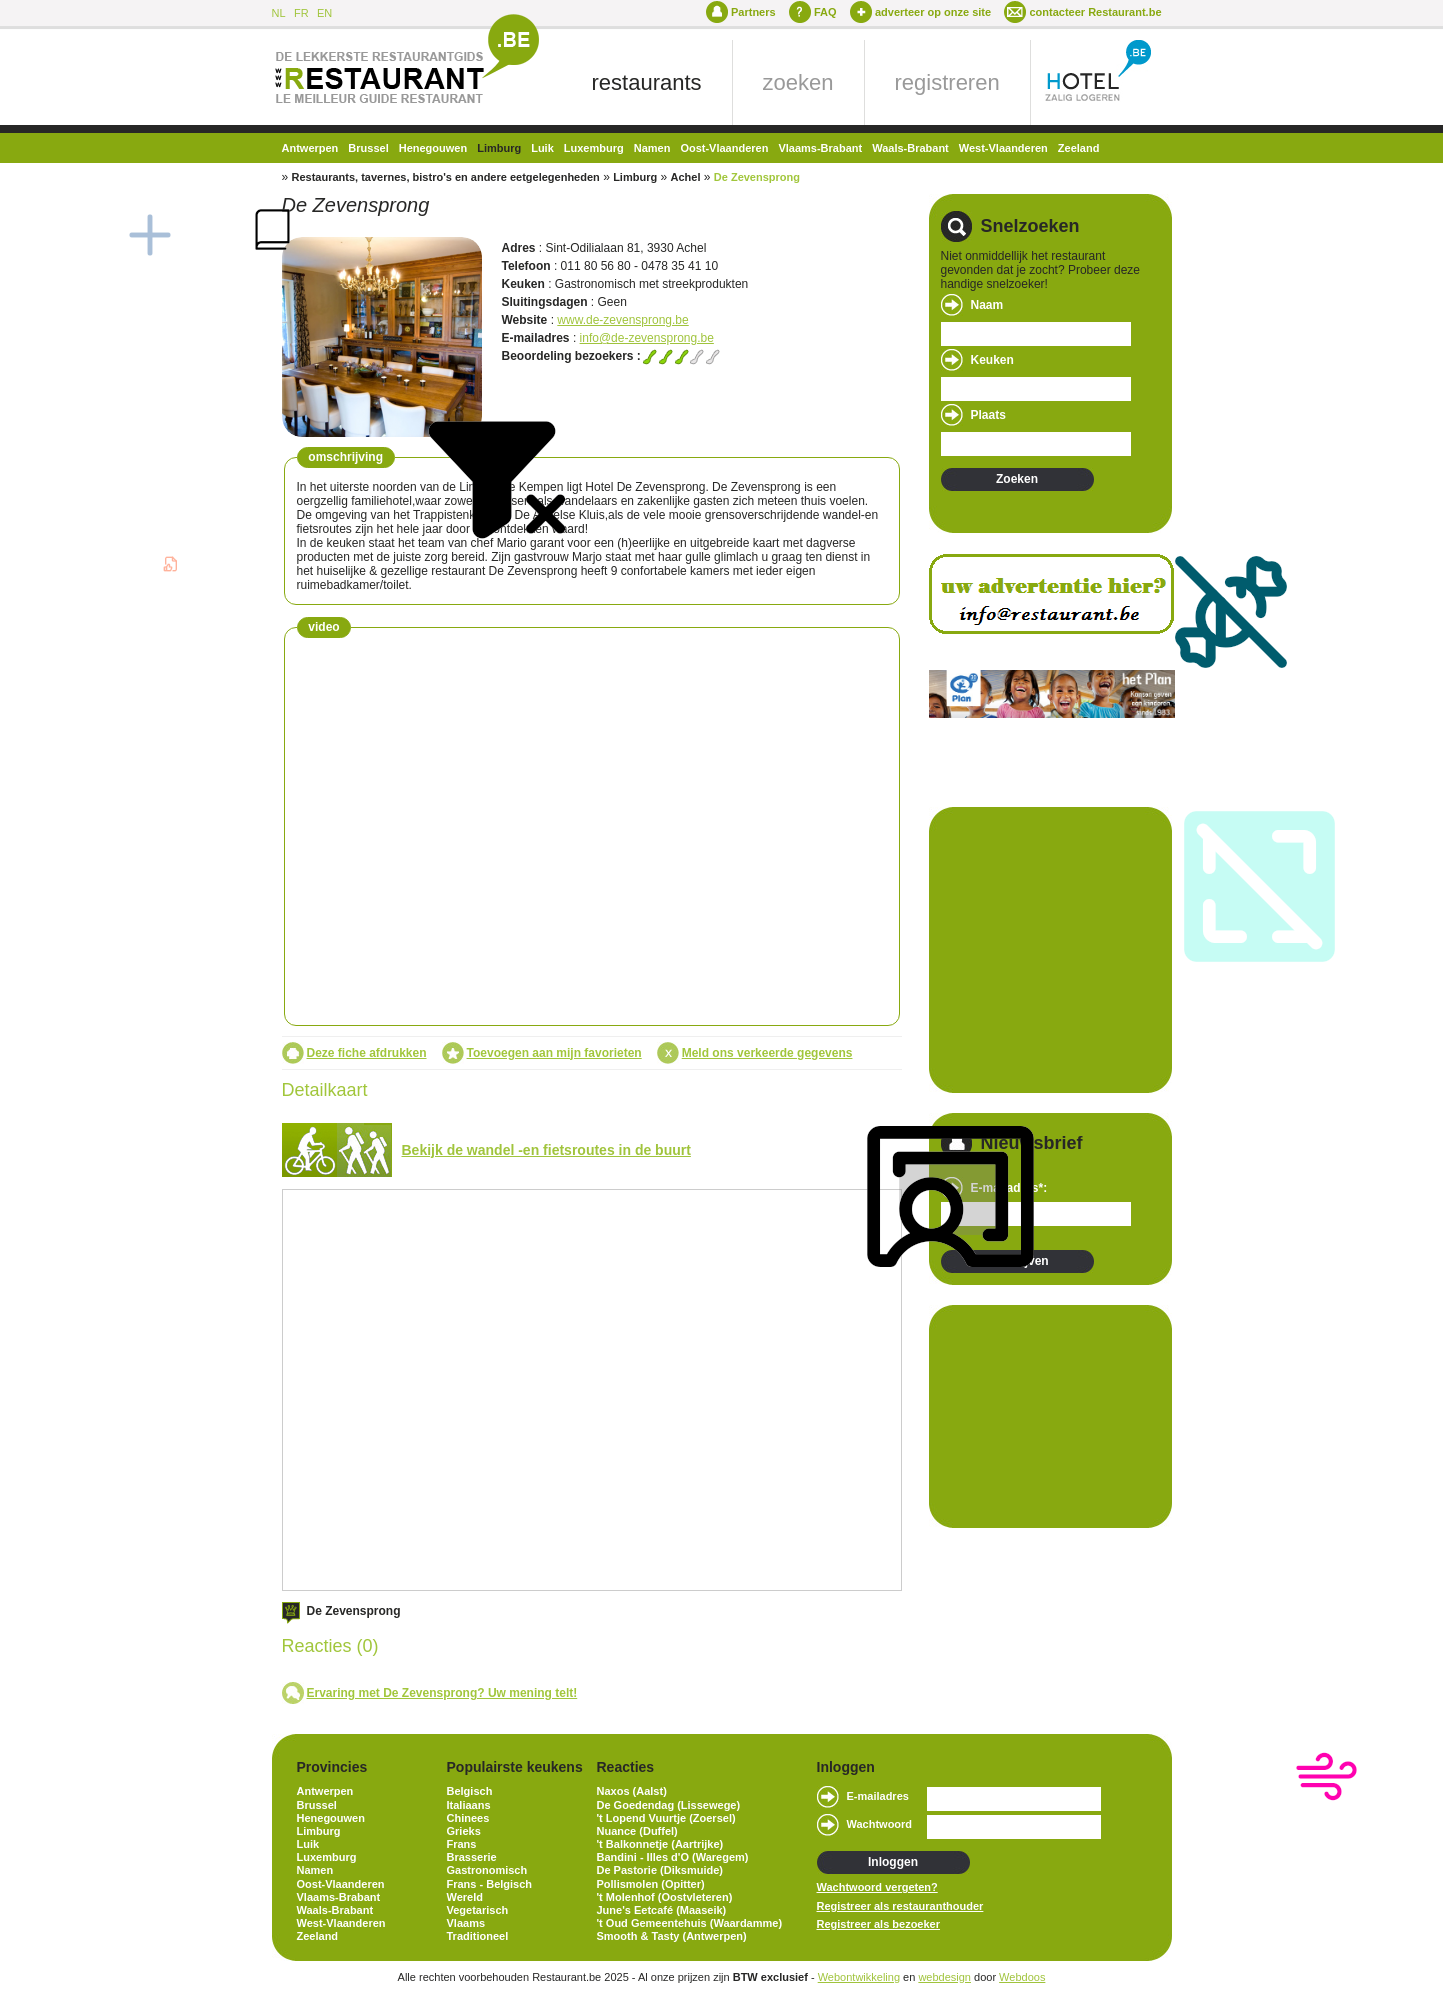  What do you see at coordinates (272, 229) in the screenshot?
I see `open a book or reading view` at bounding box center [272, 229].